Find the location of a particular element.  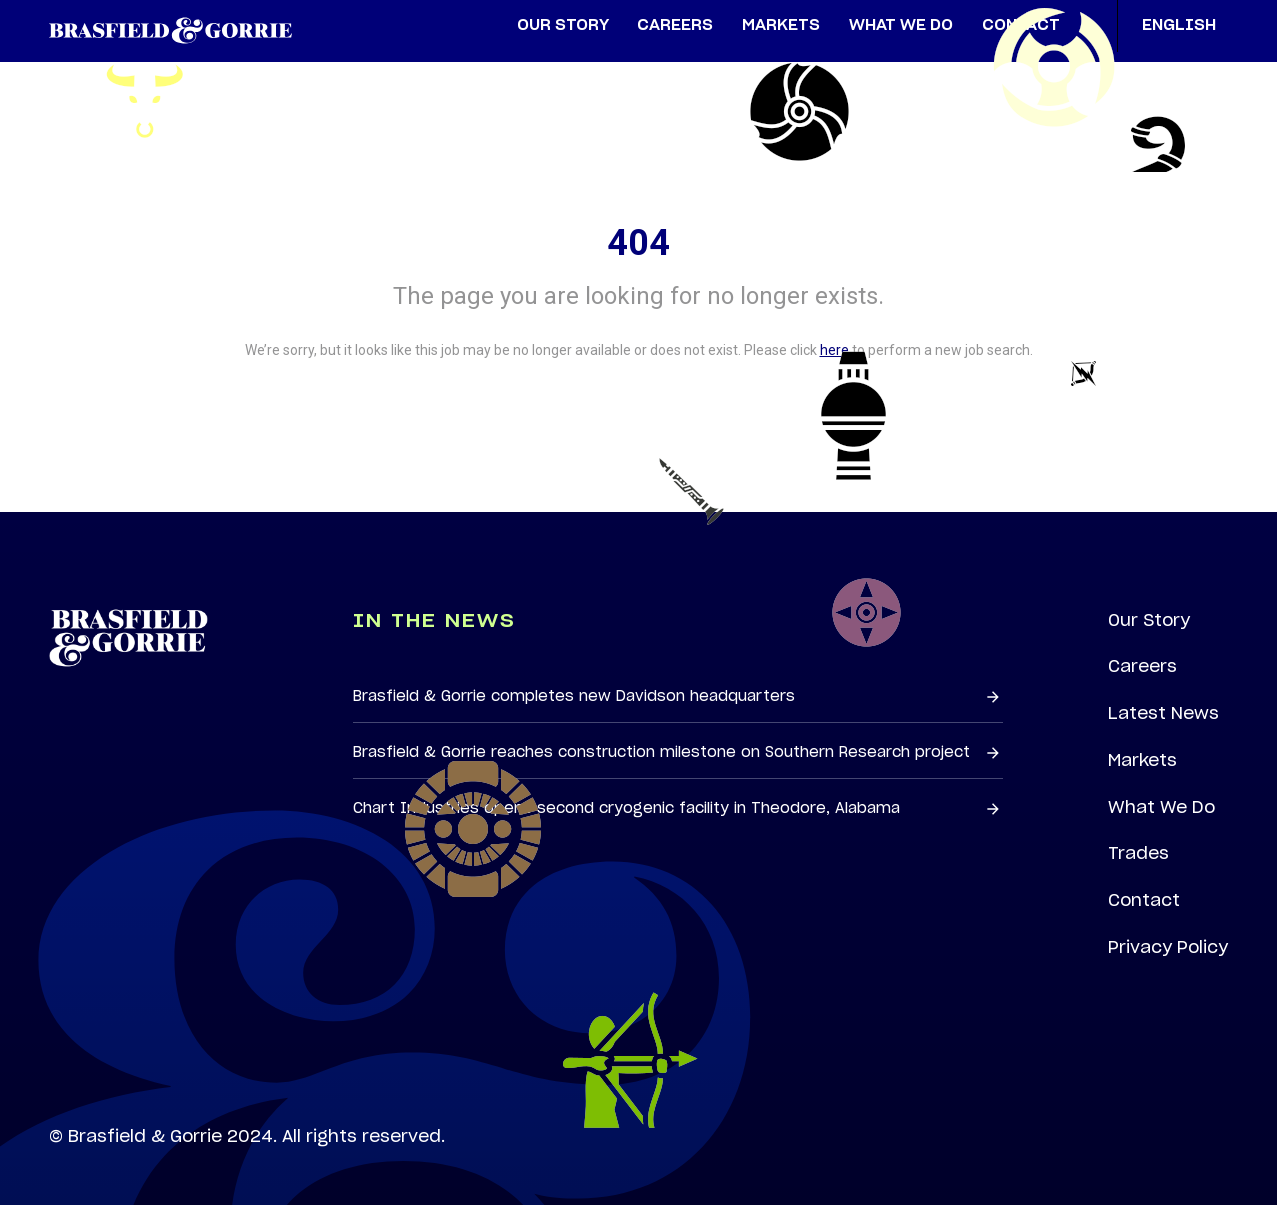

represents a sea creature or kraken in a game interface is located at coordinates (1157, 144).